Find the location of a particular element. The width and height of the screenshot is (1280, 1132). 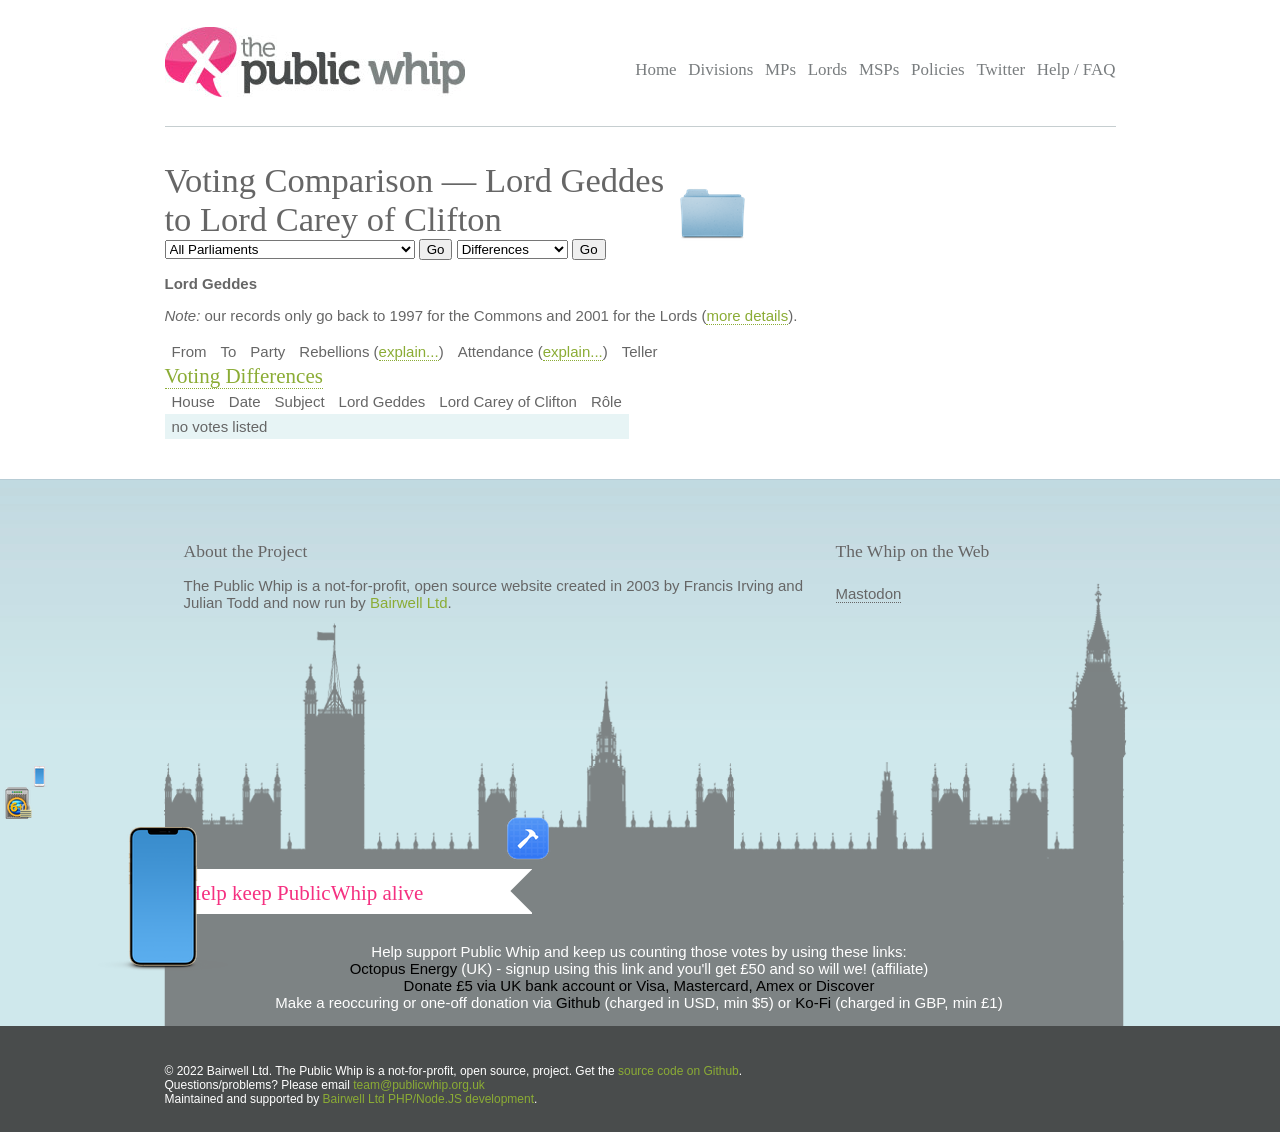

organize media files in a catalog folder is located at coordinates (712, 213).